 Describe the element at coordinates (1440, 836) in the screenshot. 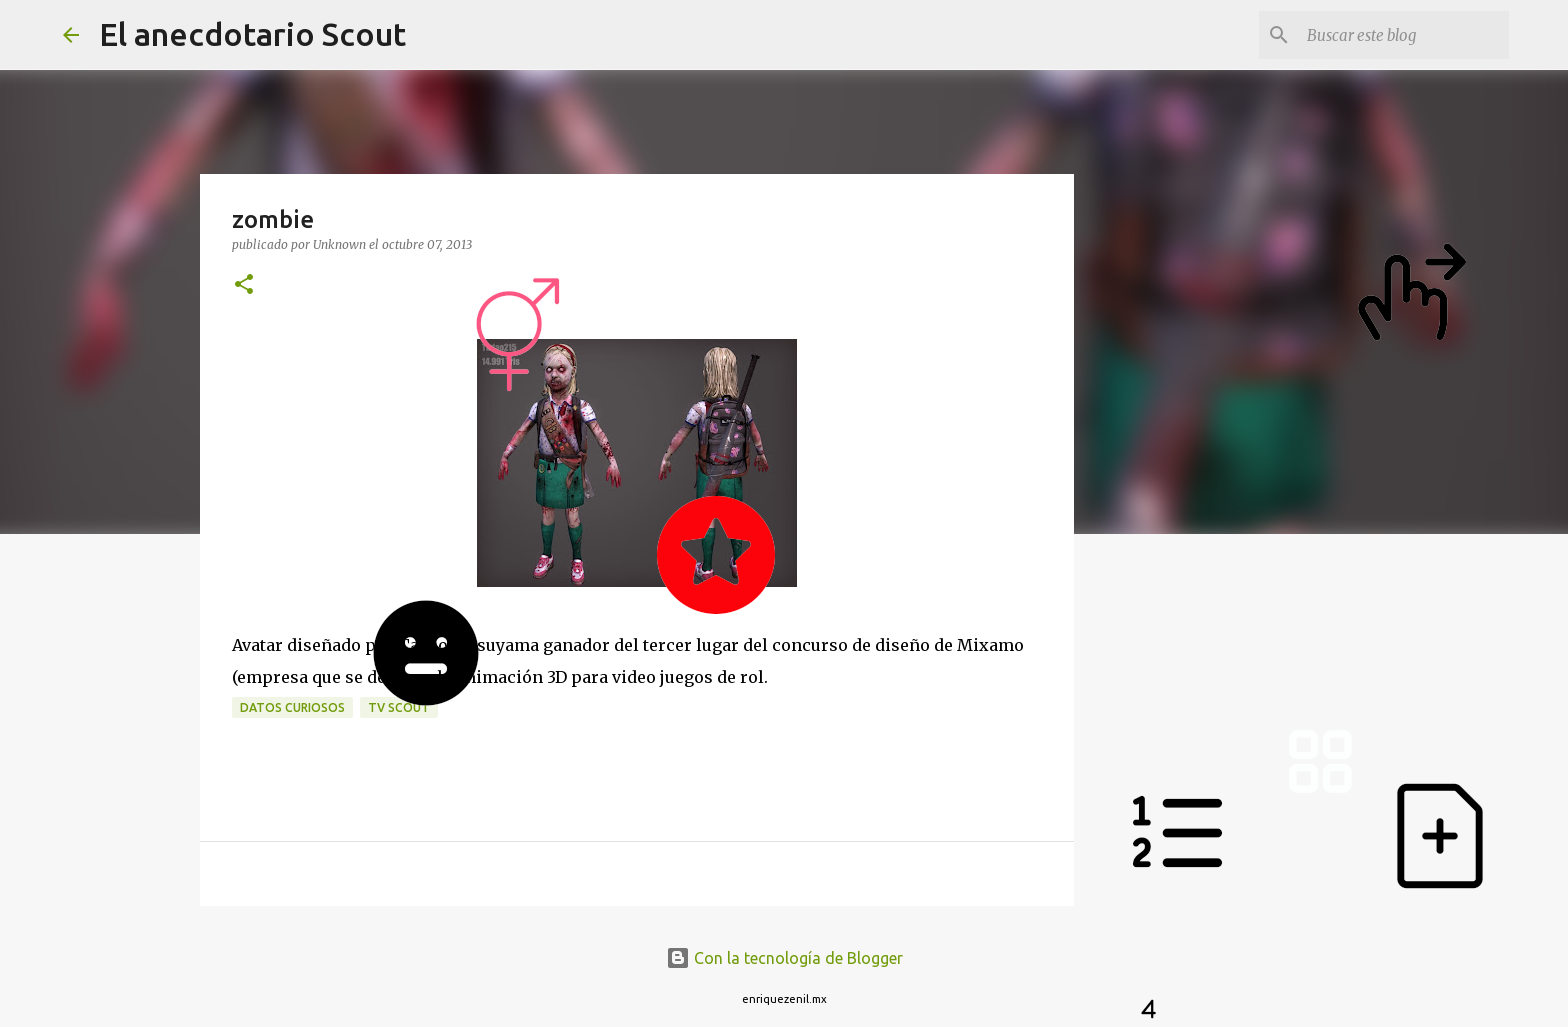

I see `add a new file` at that location.